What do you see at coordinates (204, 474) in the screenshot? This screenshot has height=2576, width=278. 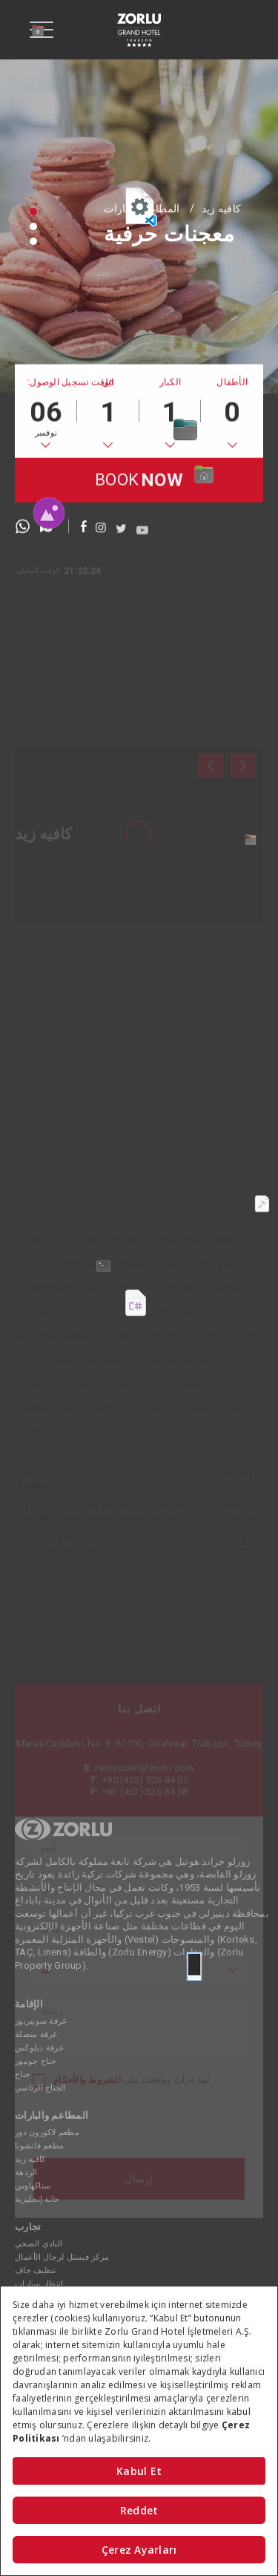 I see `access your home folder` at bounding box center [204, 474].